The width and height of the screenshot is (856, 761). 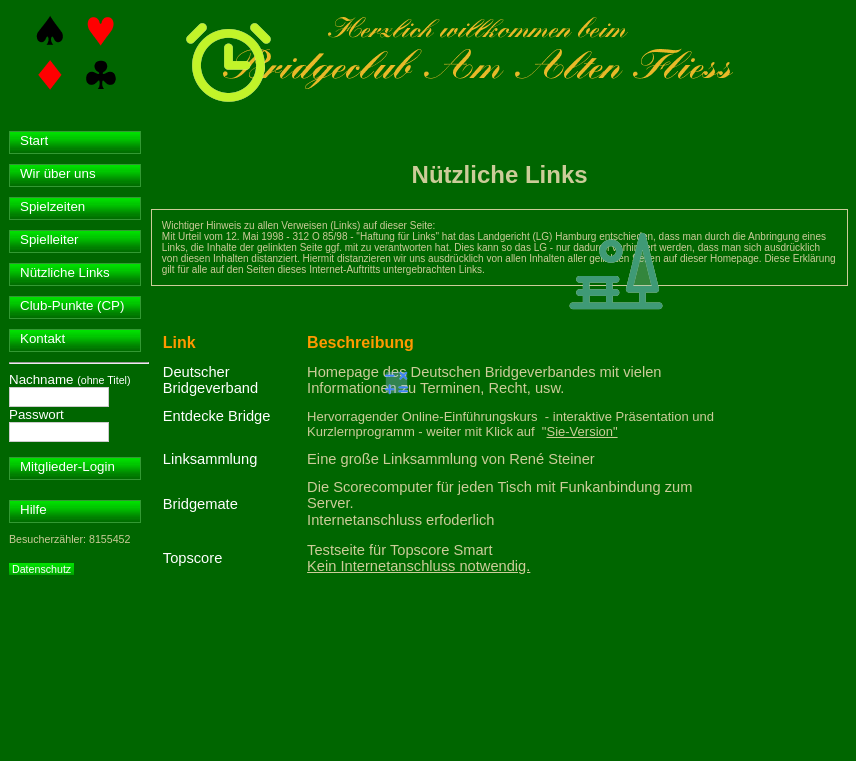 What do you see at coordinates (616, 276) in the screenshot?
I see `view nearby parks or green spaces` at bounding box center [616, 276].